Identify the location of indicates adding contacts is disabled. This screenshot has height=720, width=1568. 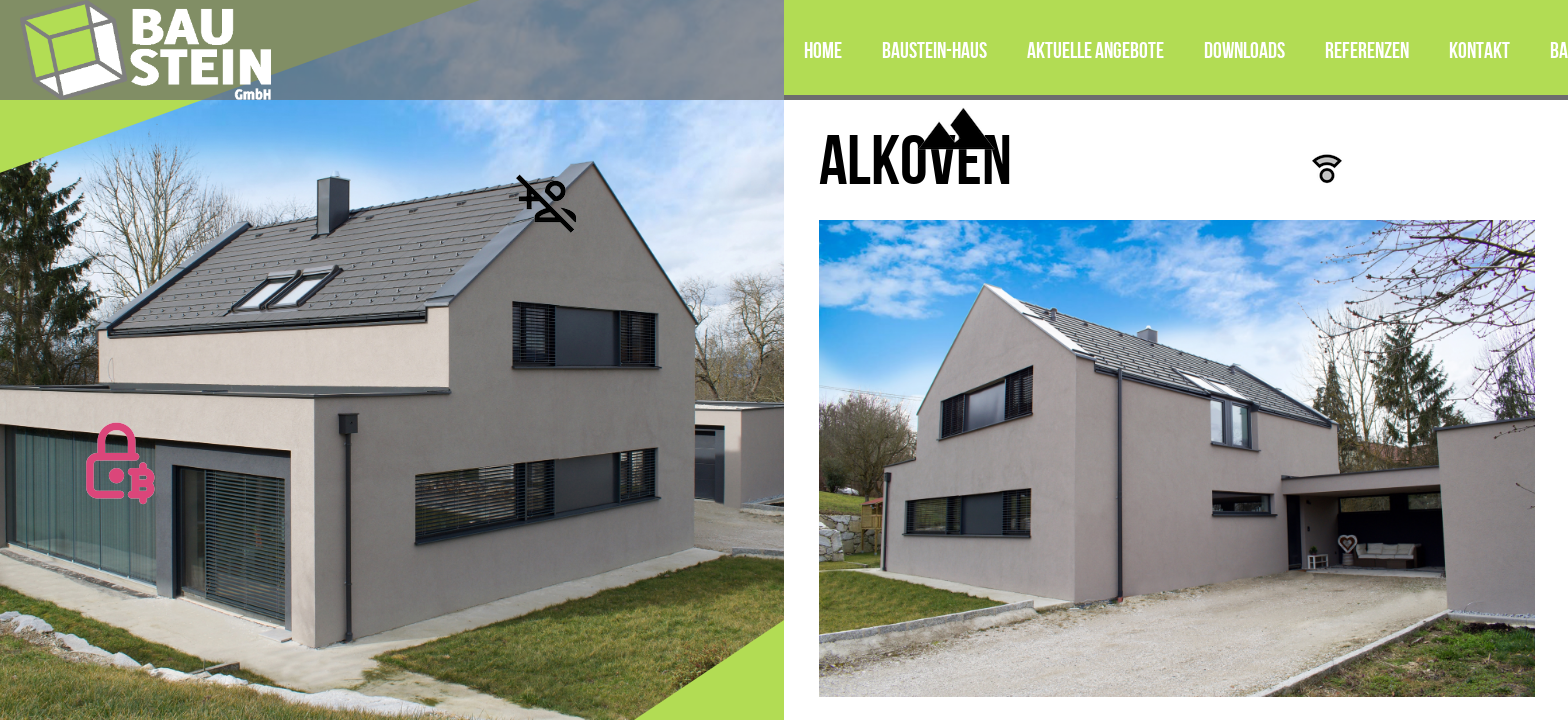
(547, 201).